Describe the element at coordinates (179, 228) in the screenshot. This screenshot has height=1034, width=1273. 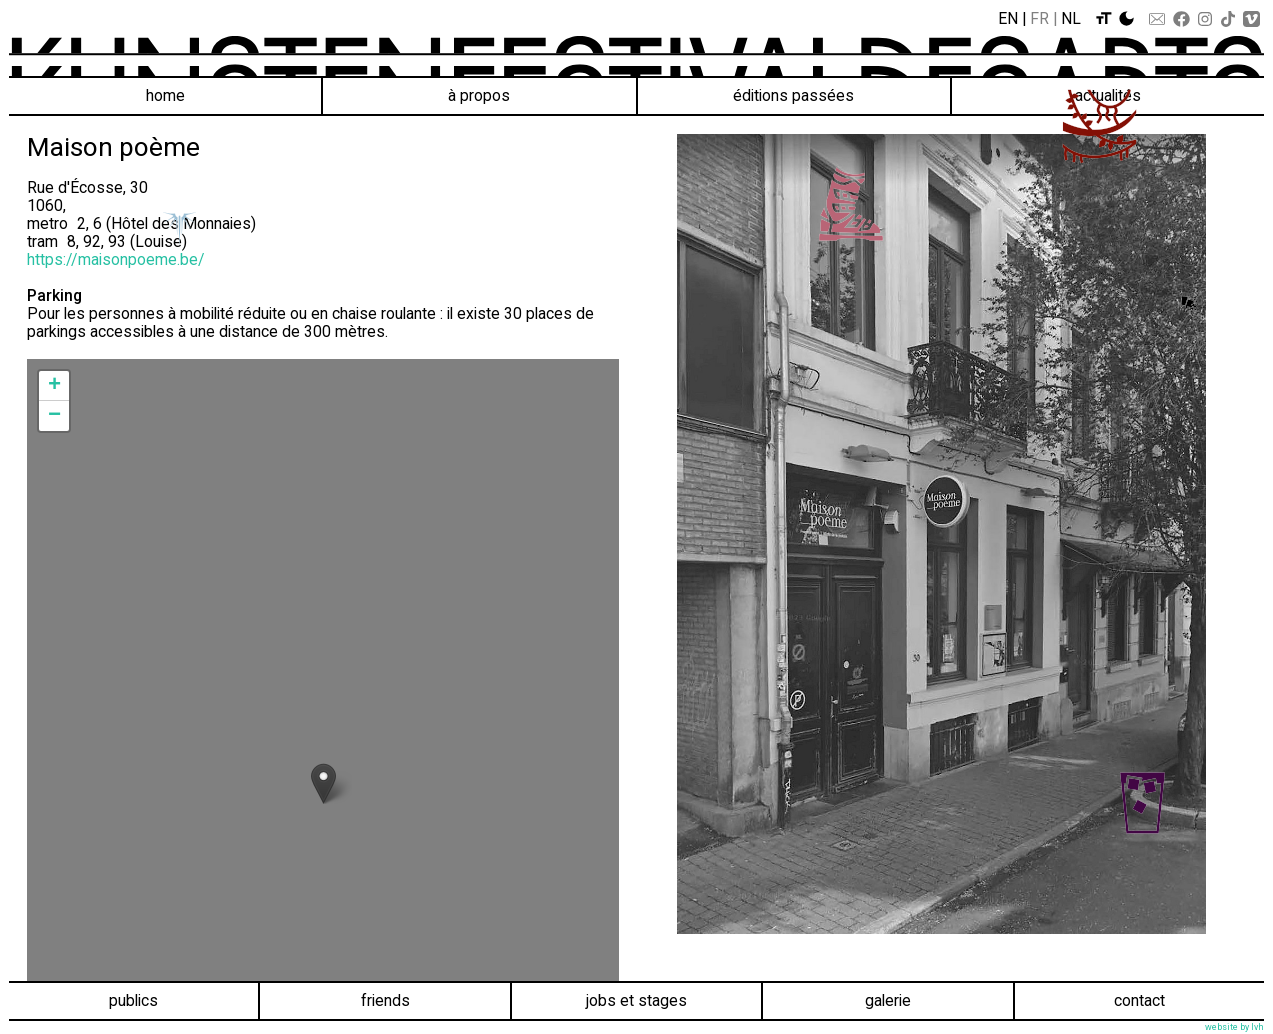
I see `select evil or dark faction in character creation` at that location.